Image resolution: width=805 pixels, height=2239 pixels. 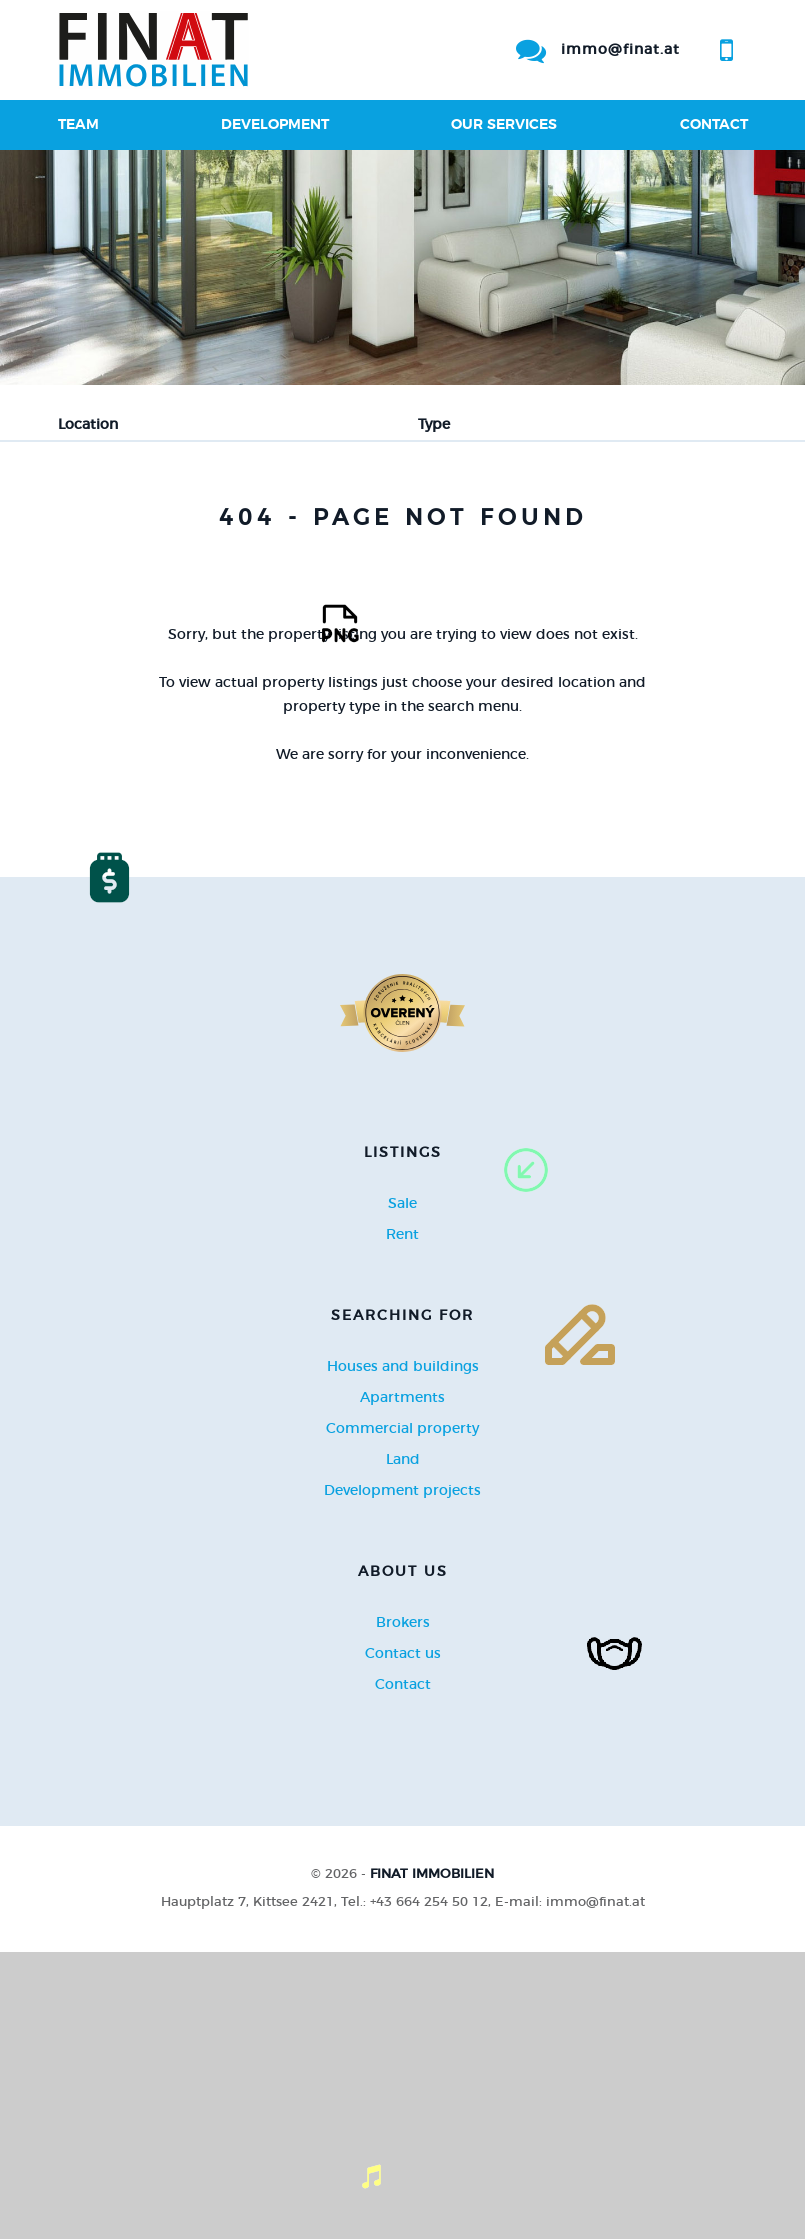 What do you see at coordinates (340, 625) in the screenshot?
I see `view or open a PNG image file` at bounding box center [340, 625].